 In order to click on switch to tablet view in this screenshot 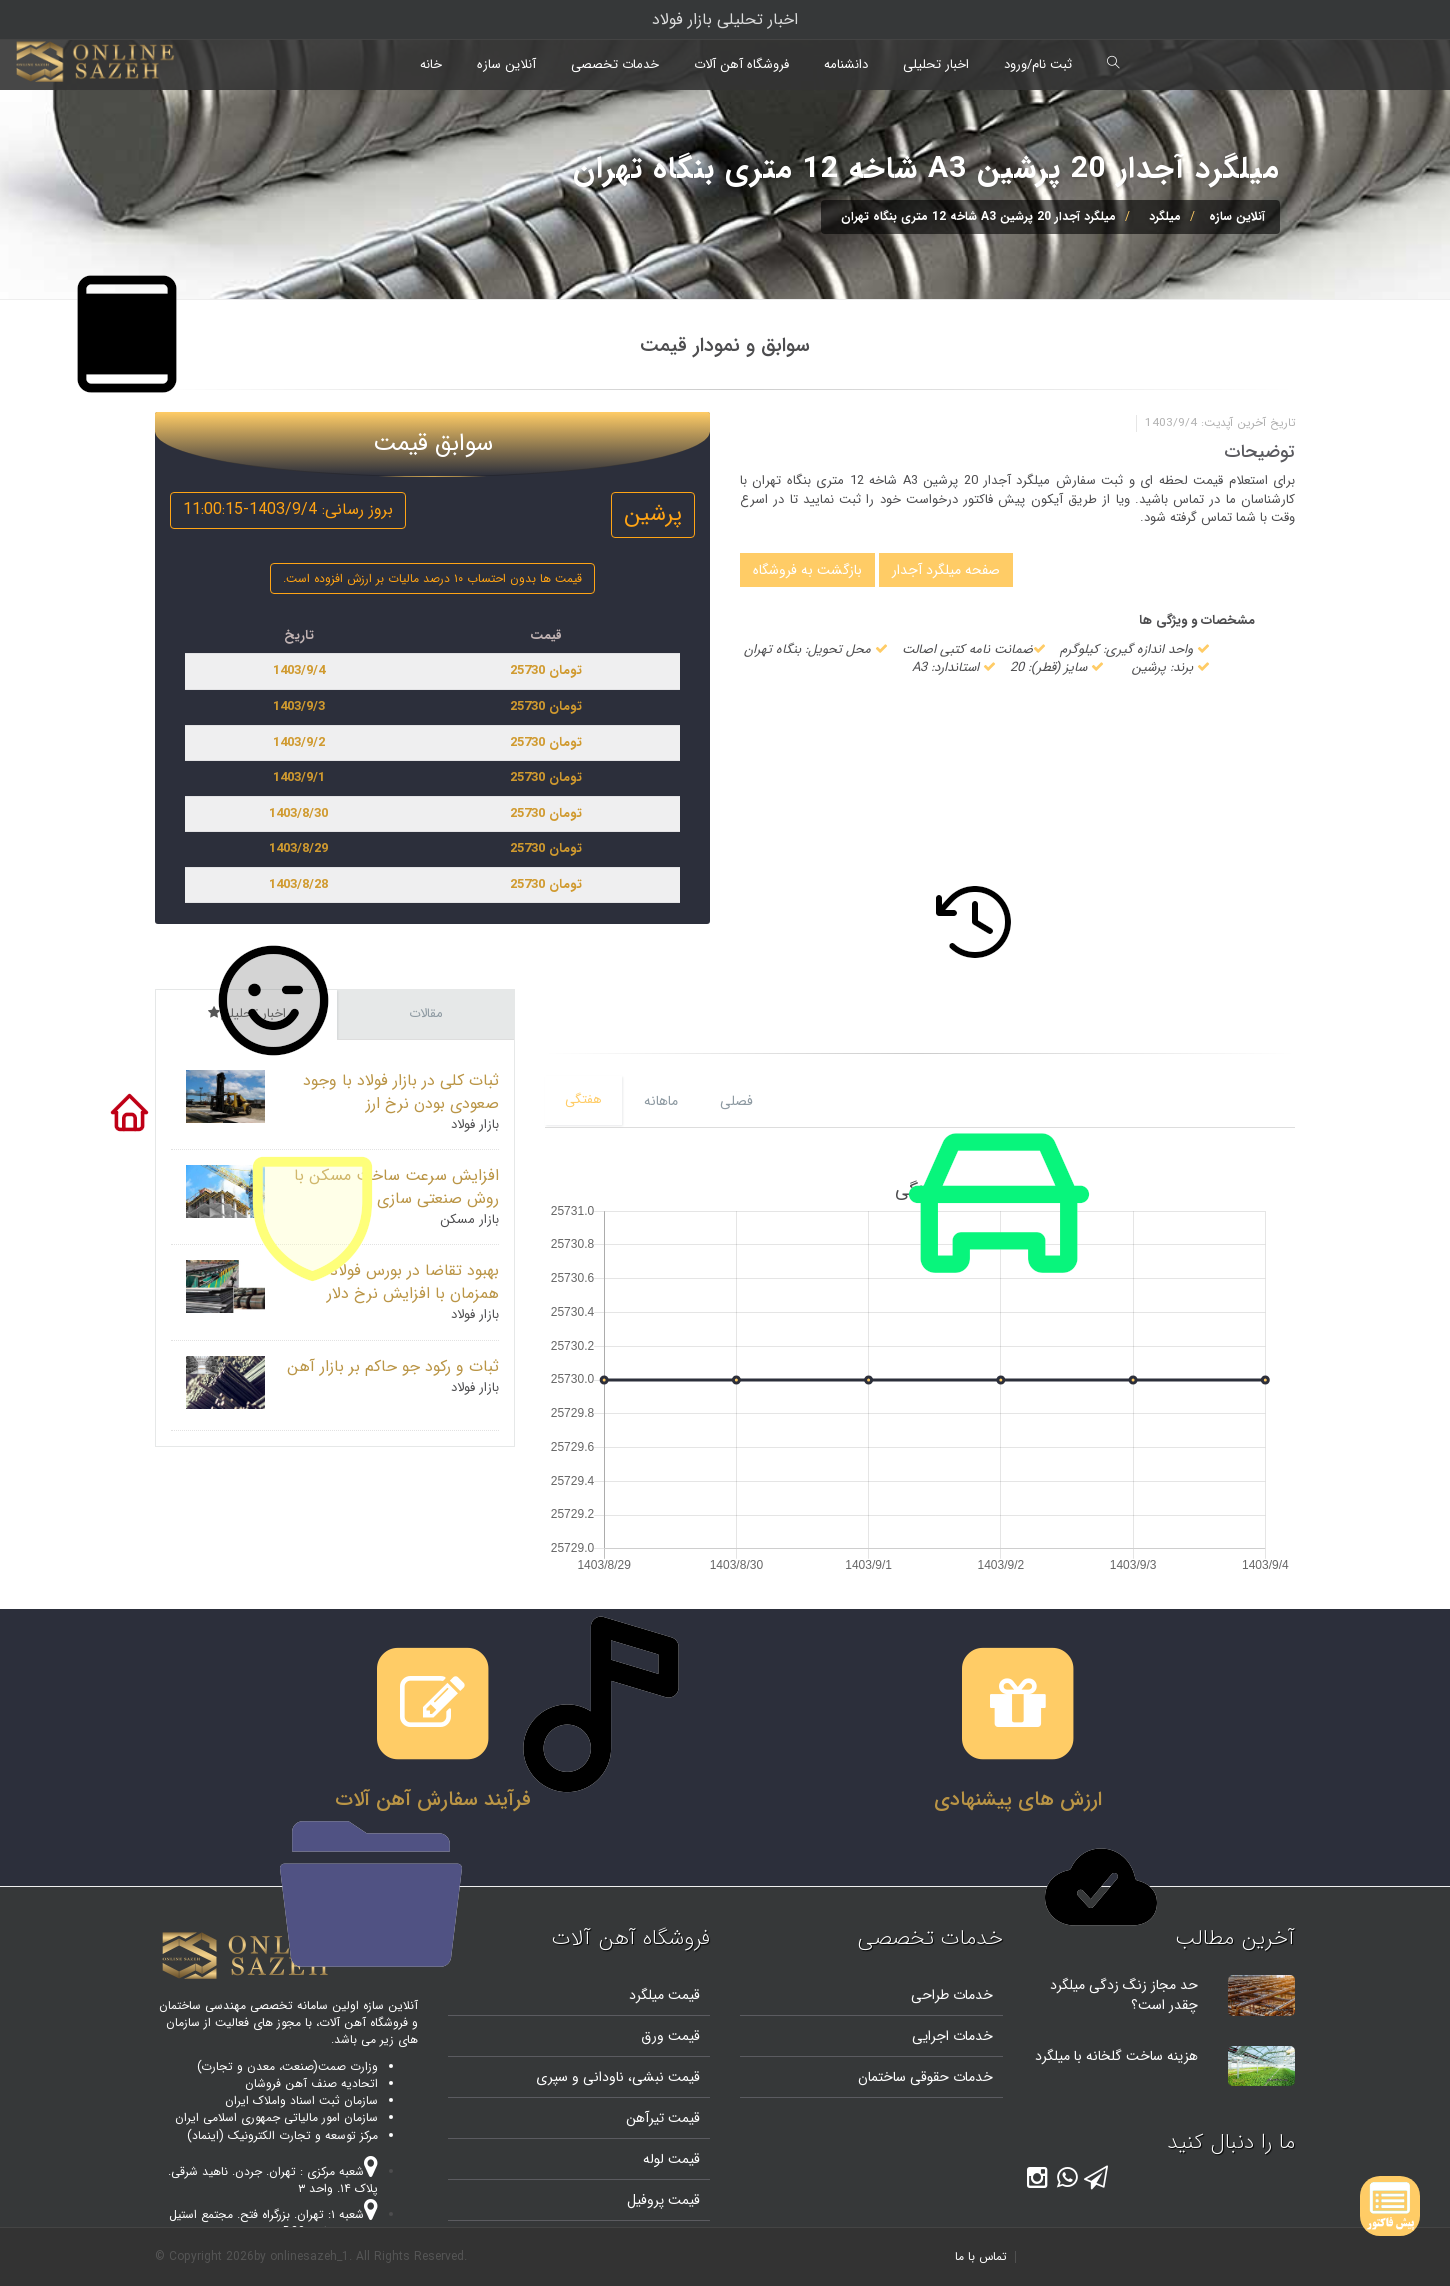, I will do `click(127, 334)`.